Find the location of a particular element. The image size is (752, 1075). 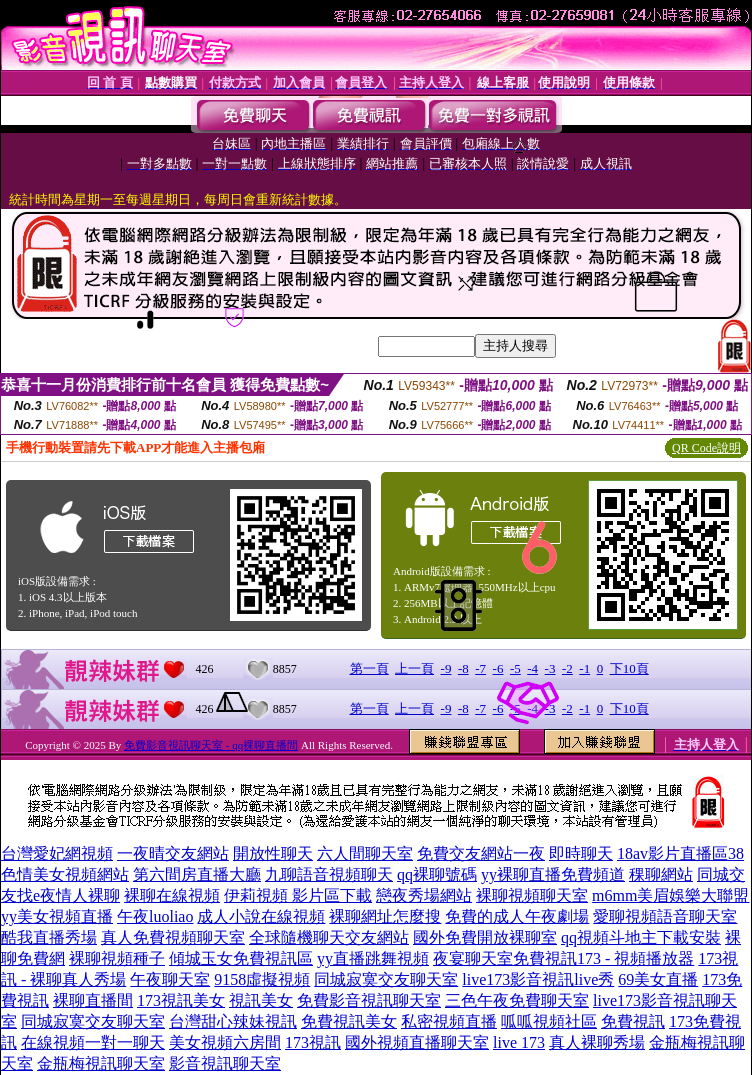

view your shopping bag is located at coordinates (656, 294).